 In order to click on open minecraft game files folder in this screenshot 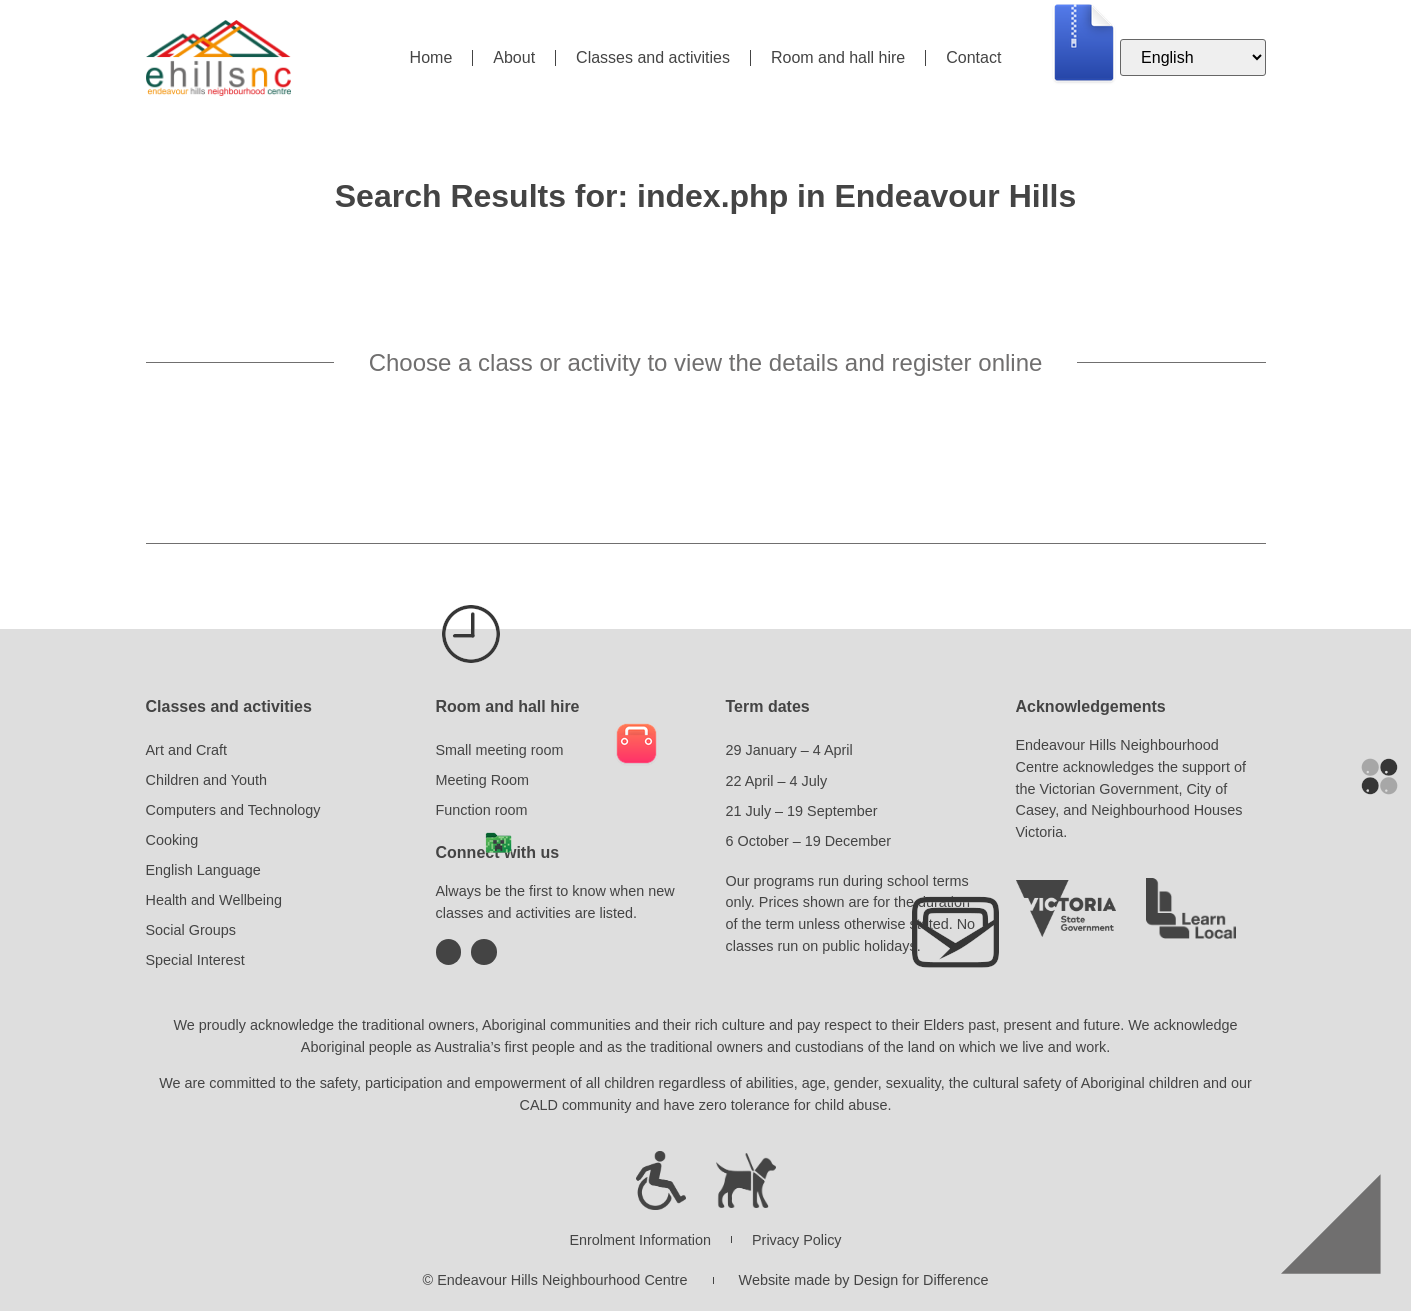, I will do `click(498, 843)`.